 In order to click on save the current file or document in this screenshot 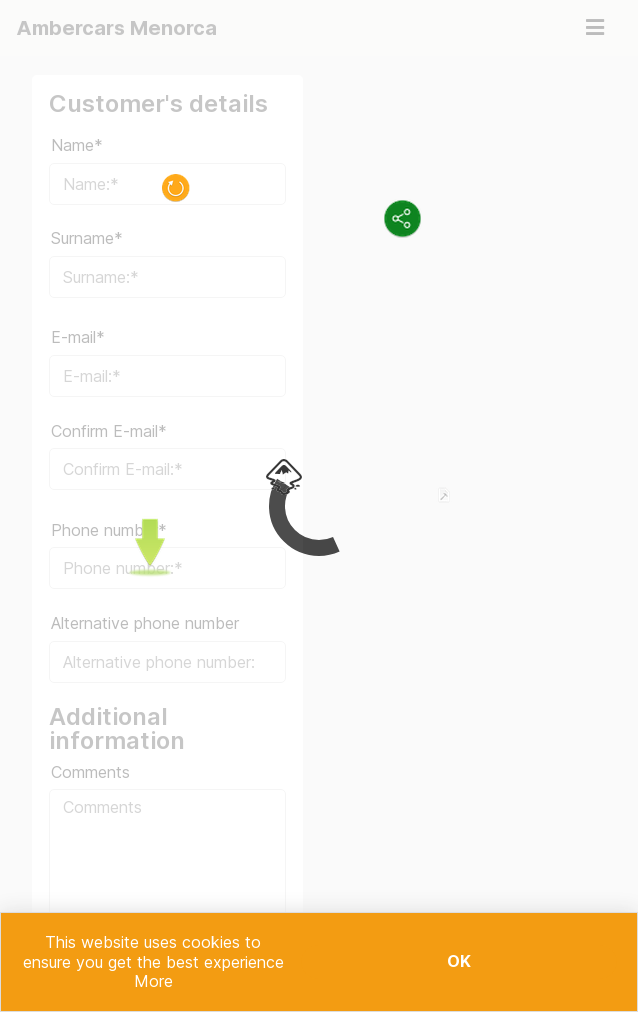, I will do `click(150, 544)`.